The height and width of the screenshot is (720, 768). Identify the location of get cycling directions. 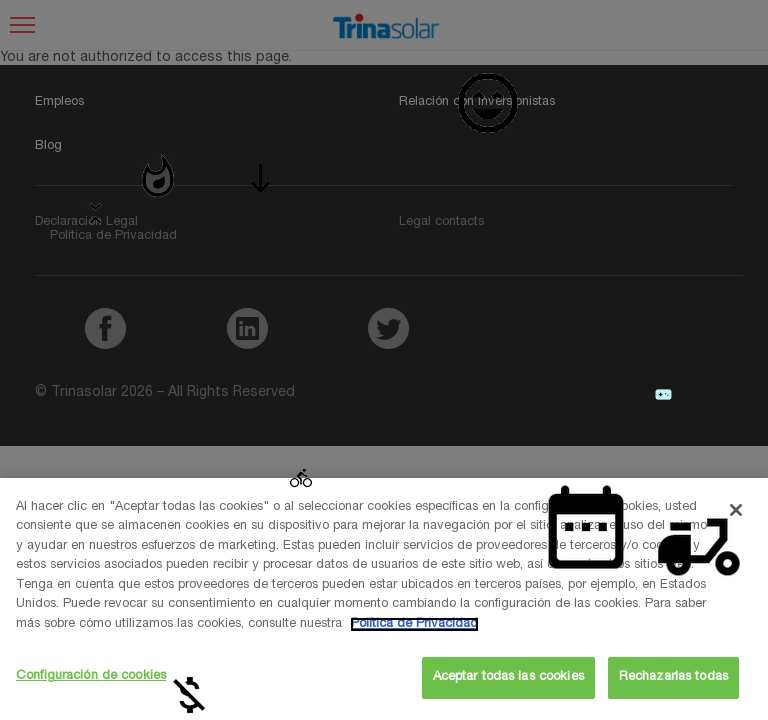
(301, 478).